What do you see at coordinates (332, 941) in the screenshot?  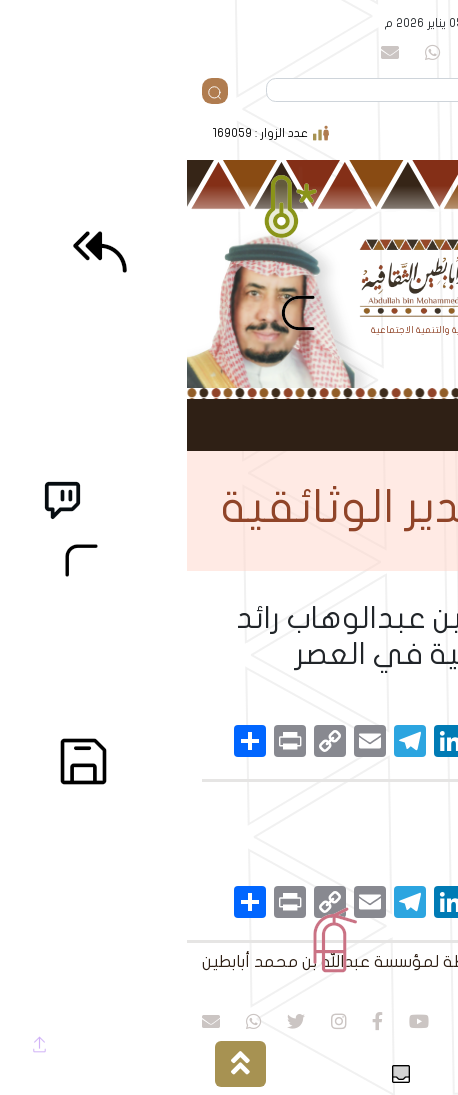 I see `access fire safety information` at bounding box center [332, 941].